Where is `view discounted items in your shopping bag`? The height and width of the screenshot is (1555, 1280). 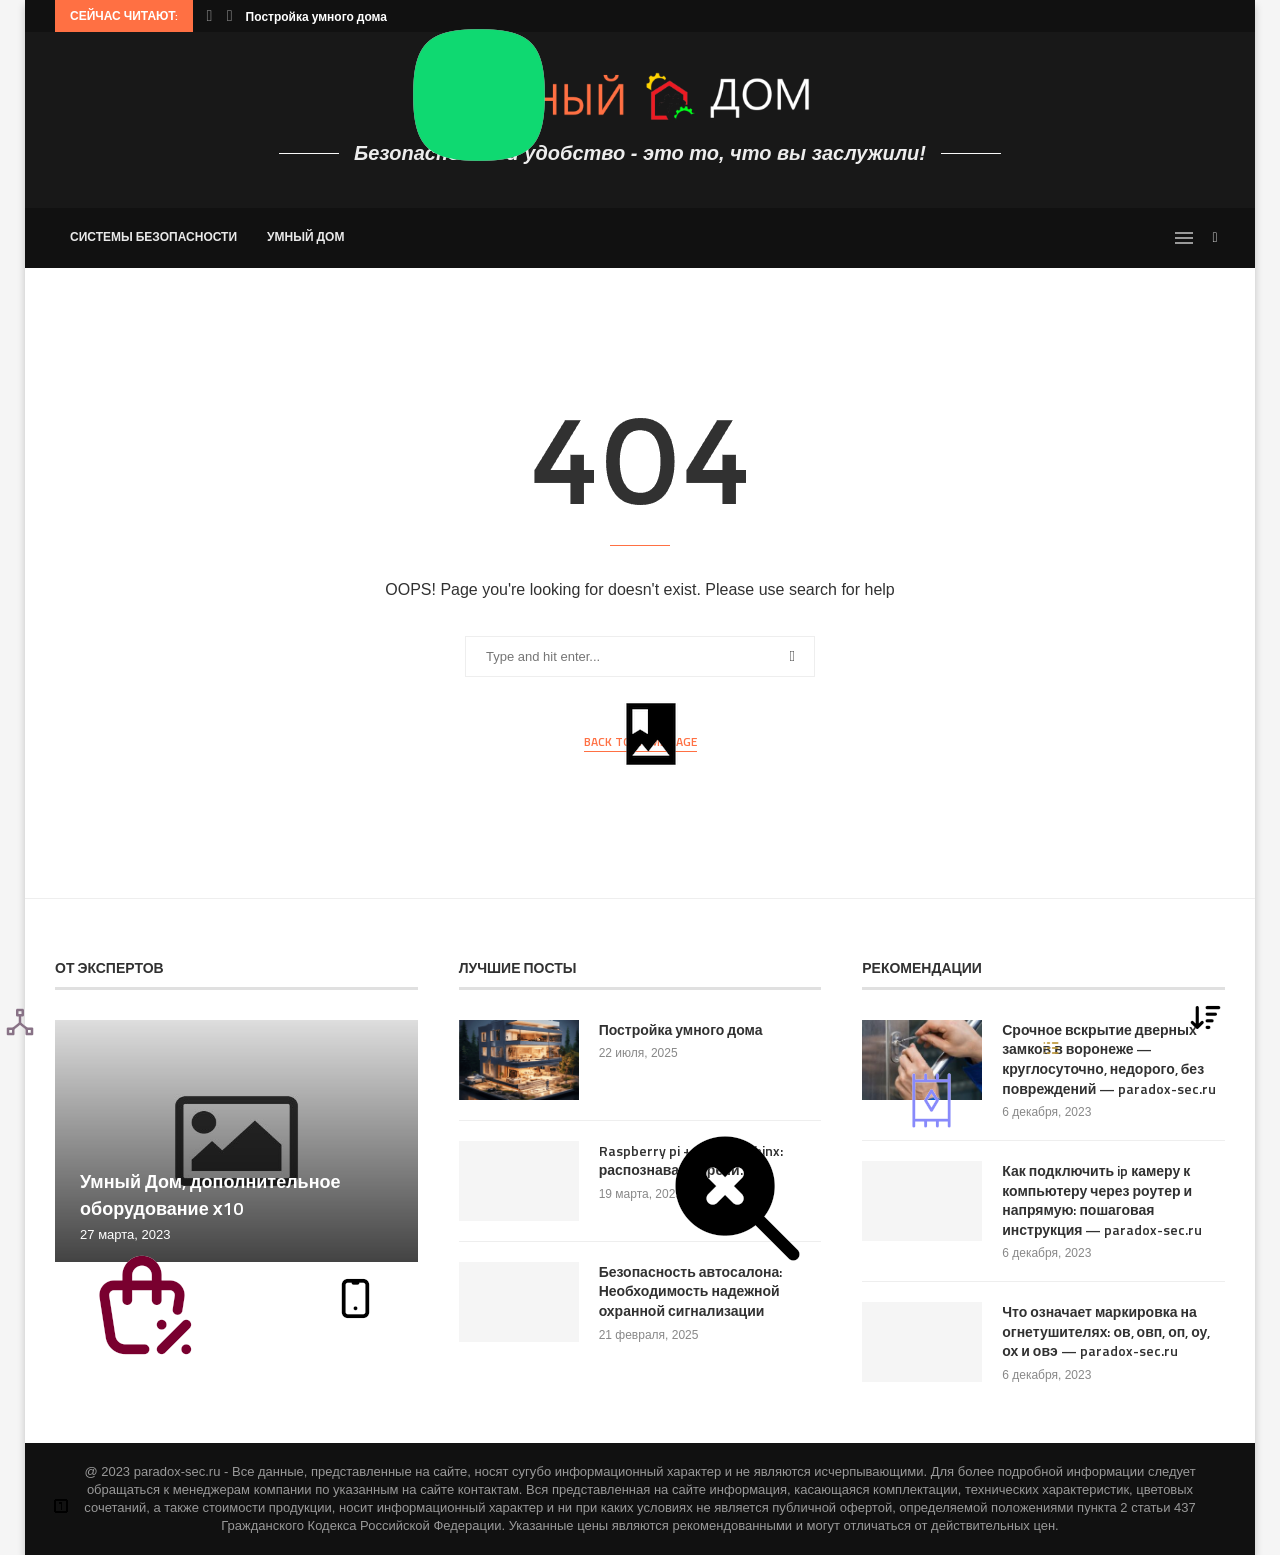
view discounted items in your shopping bag is located at coordinates (142, 1305).